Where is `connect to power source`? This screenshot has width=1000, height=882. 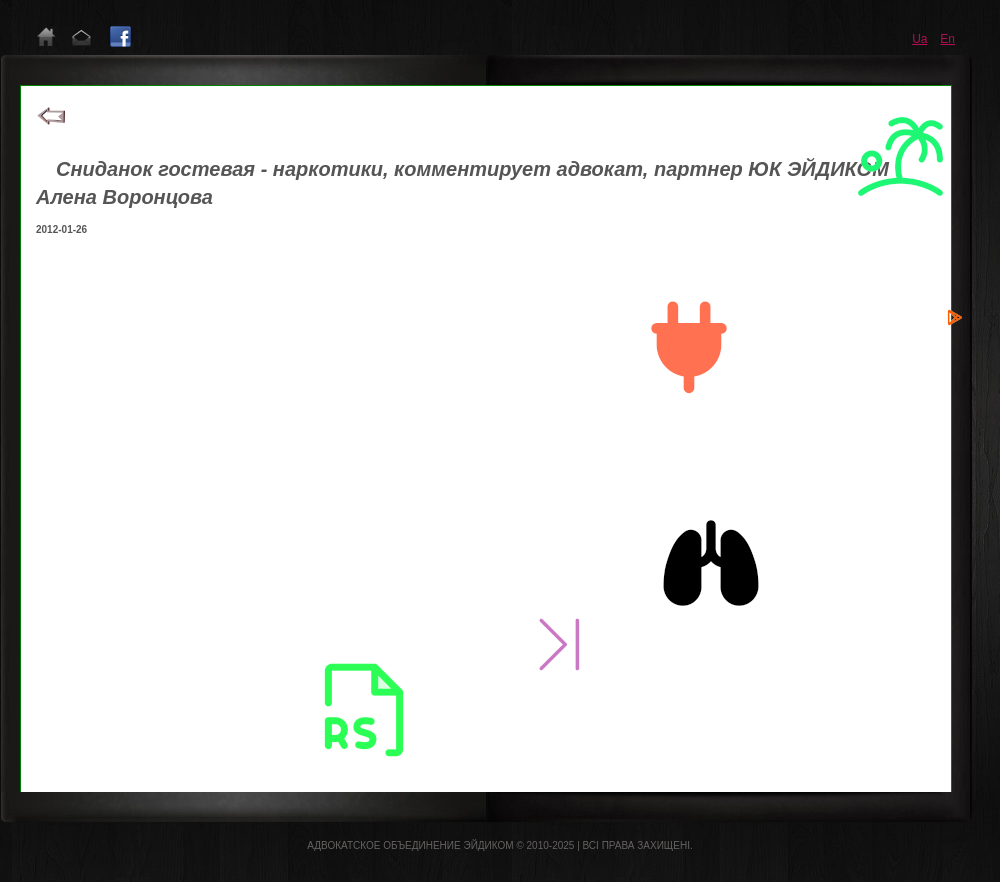
connect to power source is located at coordinates (689, 350).